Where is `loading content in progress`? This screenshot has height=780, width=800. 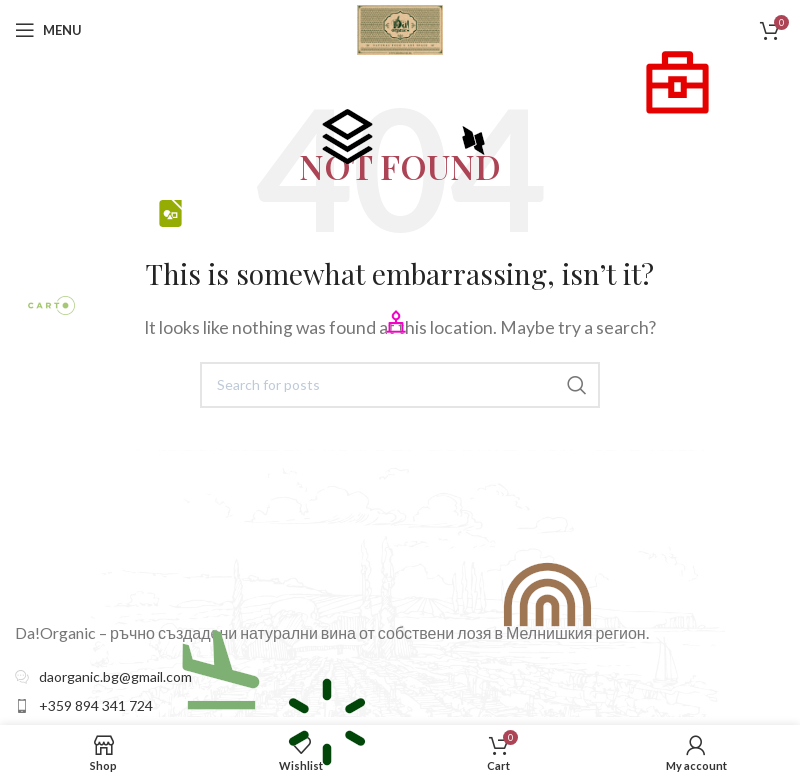 loading content in progress is located at coordinates (327, 722).